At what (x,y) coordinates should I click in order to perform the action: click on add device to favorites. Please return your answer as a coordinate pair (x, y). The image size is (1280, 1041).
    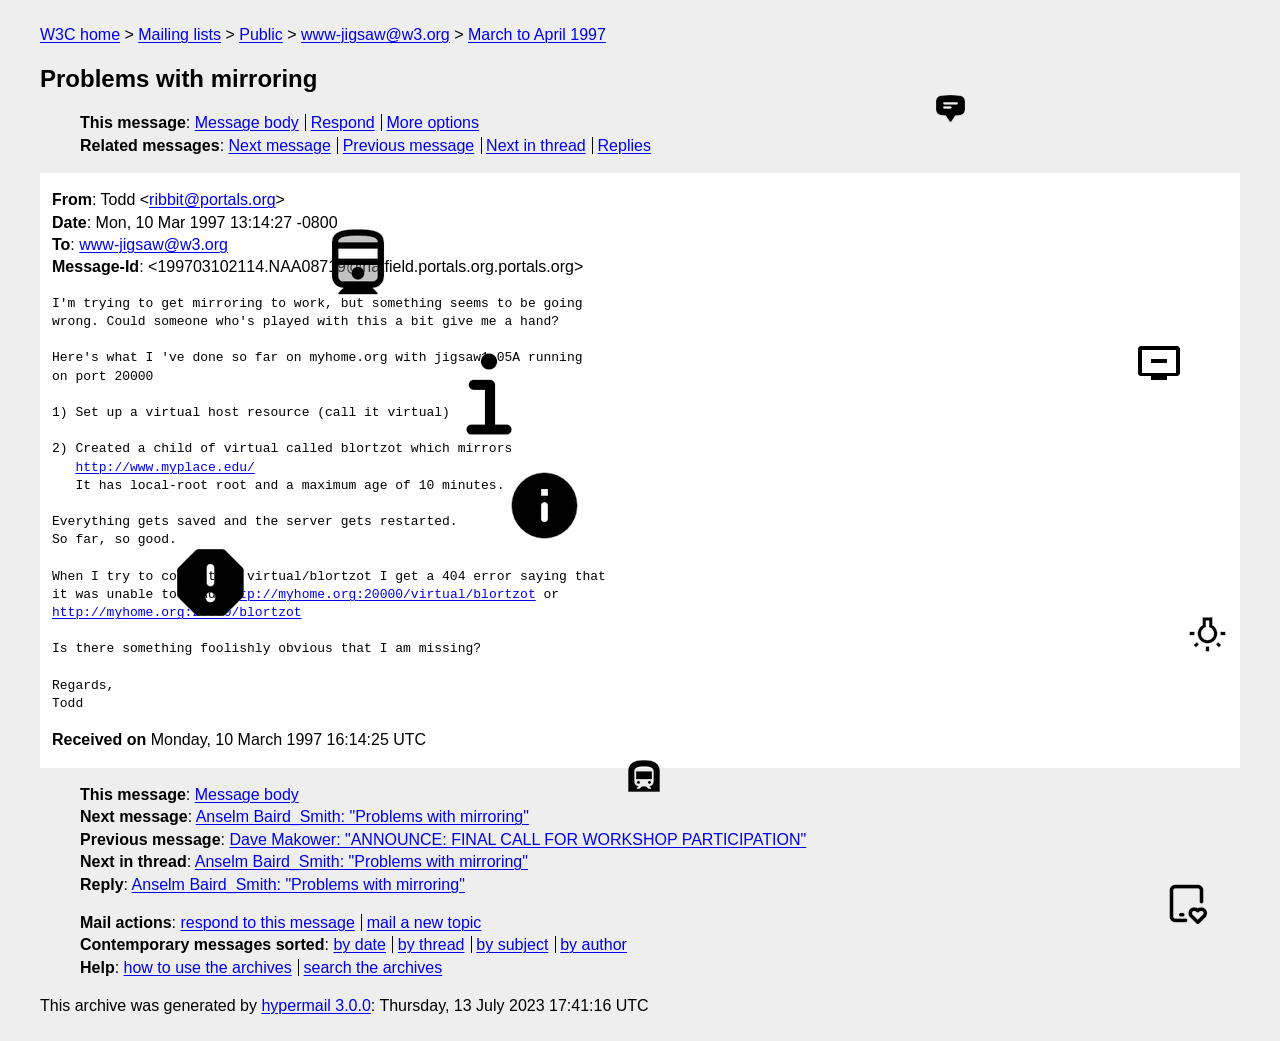
    Looking at the image, I should click on (1186, 903).